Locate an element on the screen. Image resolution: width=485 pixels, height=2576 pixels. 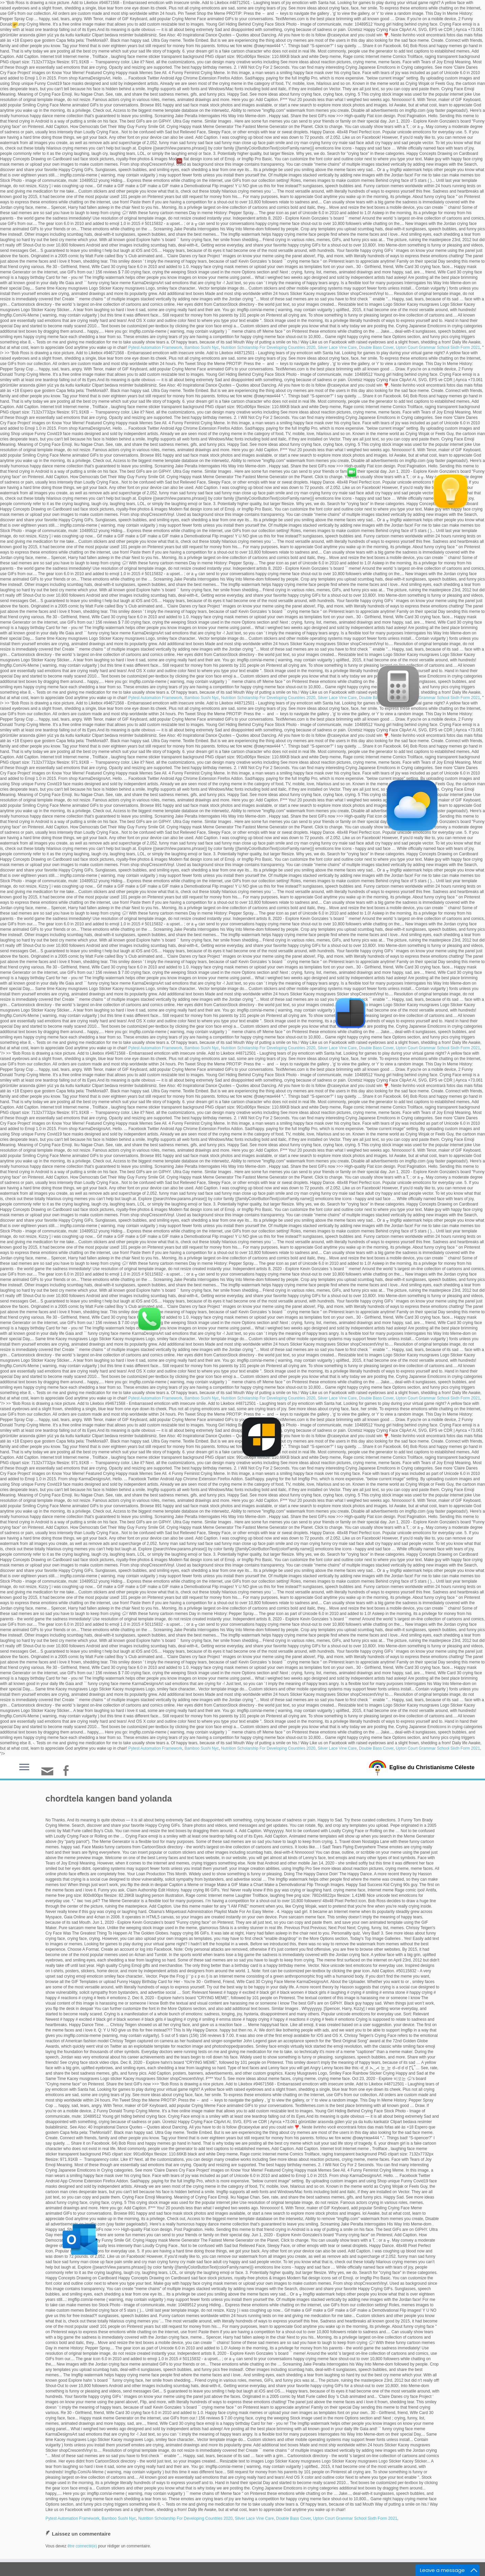
open the calculator app is located at coordinates (398, 686).